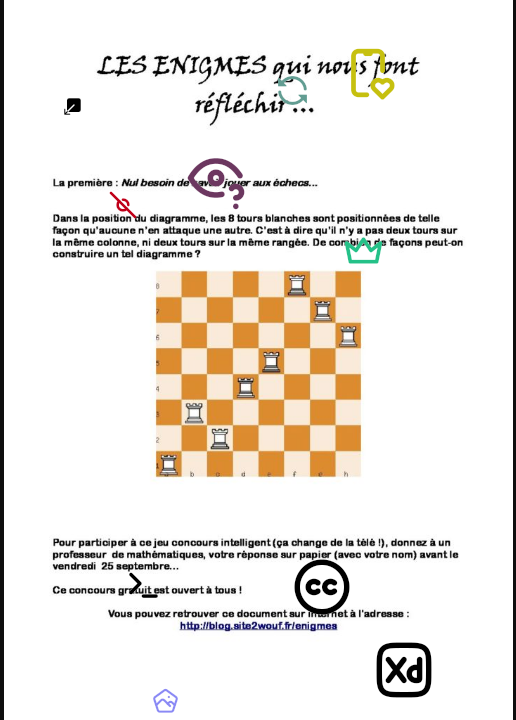 This screenshot has width=516, height=720. Describe the element at coordinates (363, 250) in the screenshot. I see `indicates premium or VIP membership status` at that location.